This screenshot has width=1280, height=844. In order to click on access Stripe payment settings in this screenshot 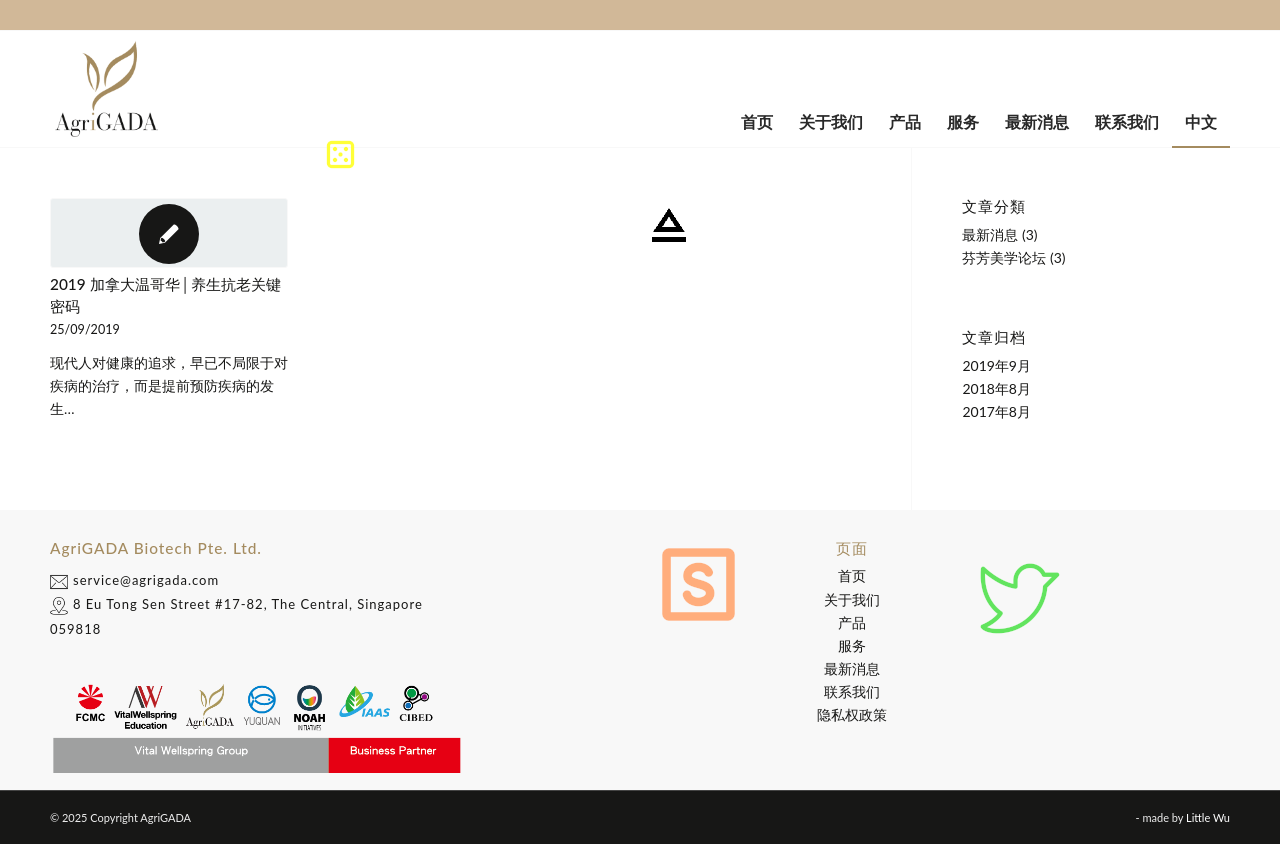, I will do `click(698, 584)`.